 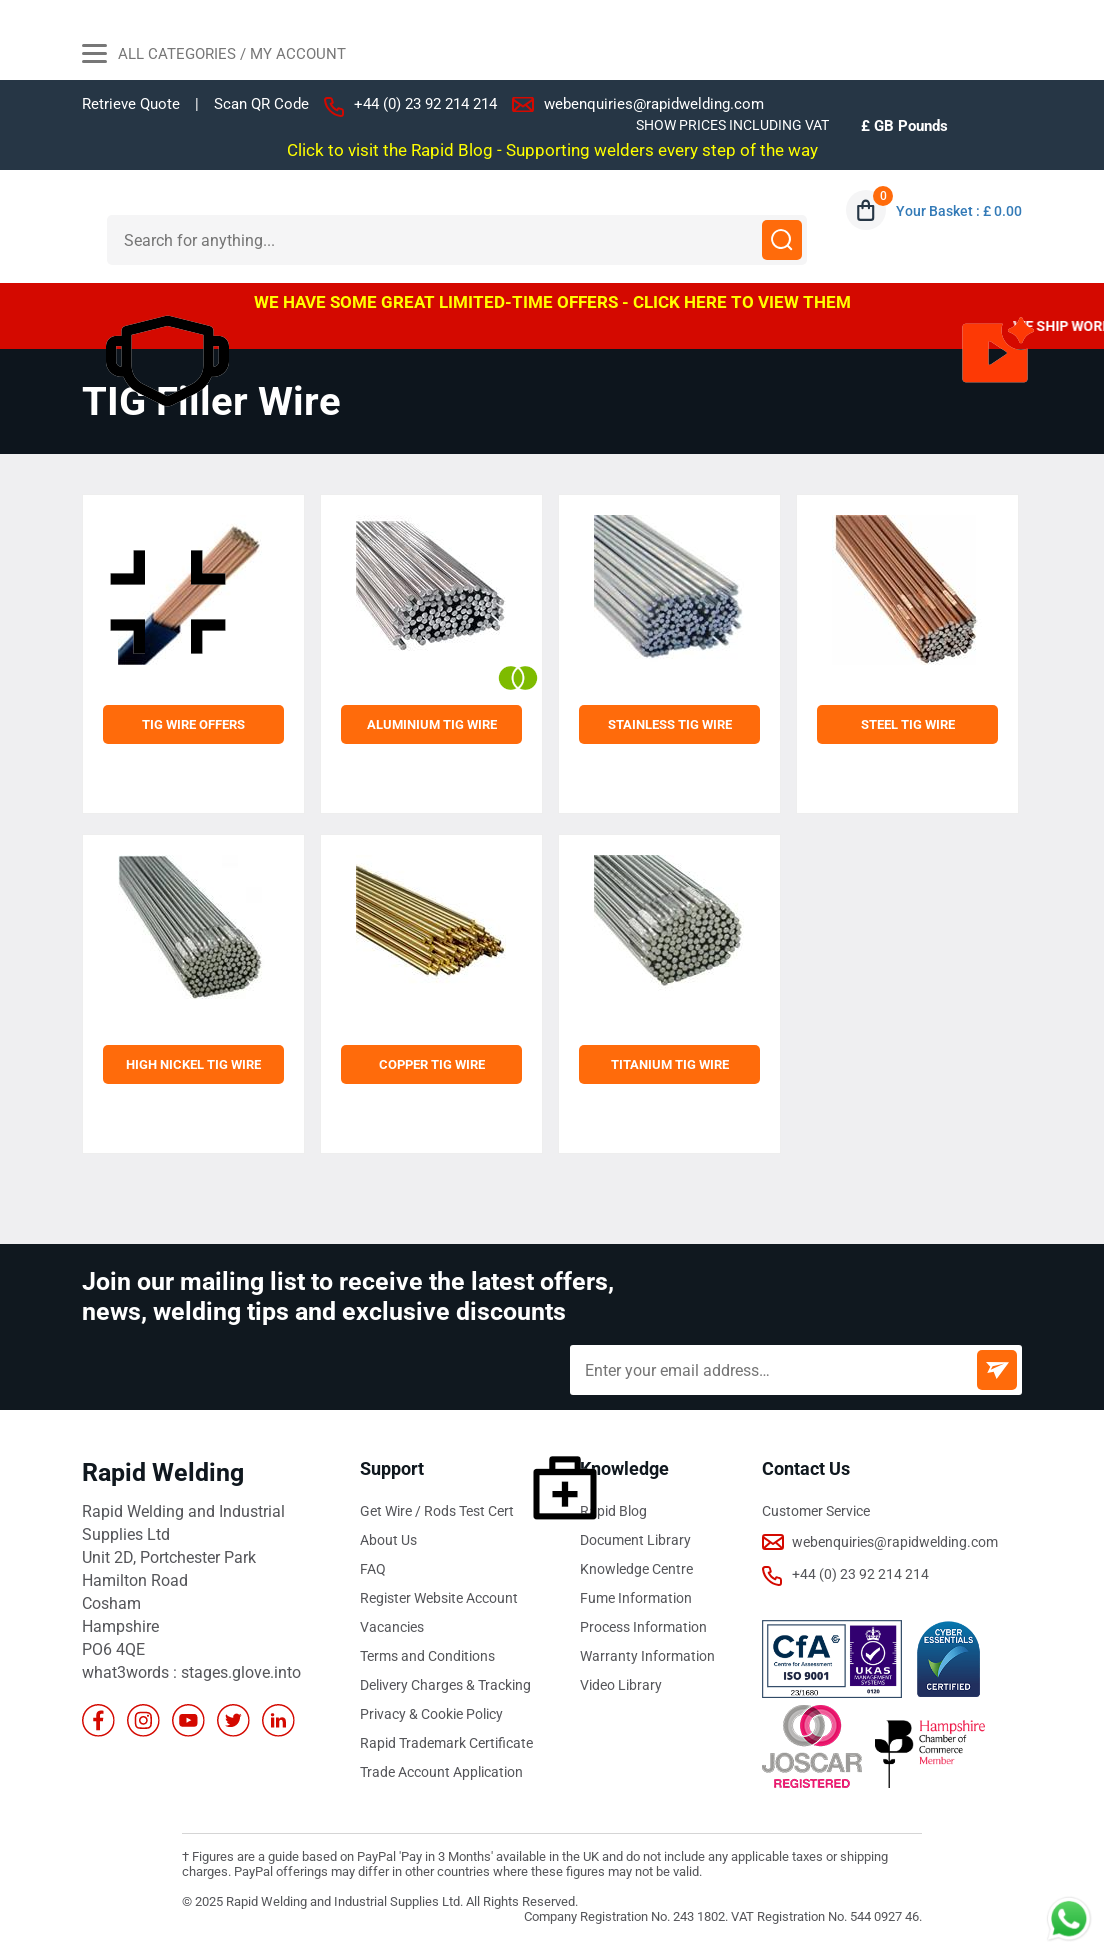 What do you see at coordinates (167, 361) in the screenshot?
I see `indicates face mask required` at bounding box center [167, 361].